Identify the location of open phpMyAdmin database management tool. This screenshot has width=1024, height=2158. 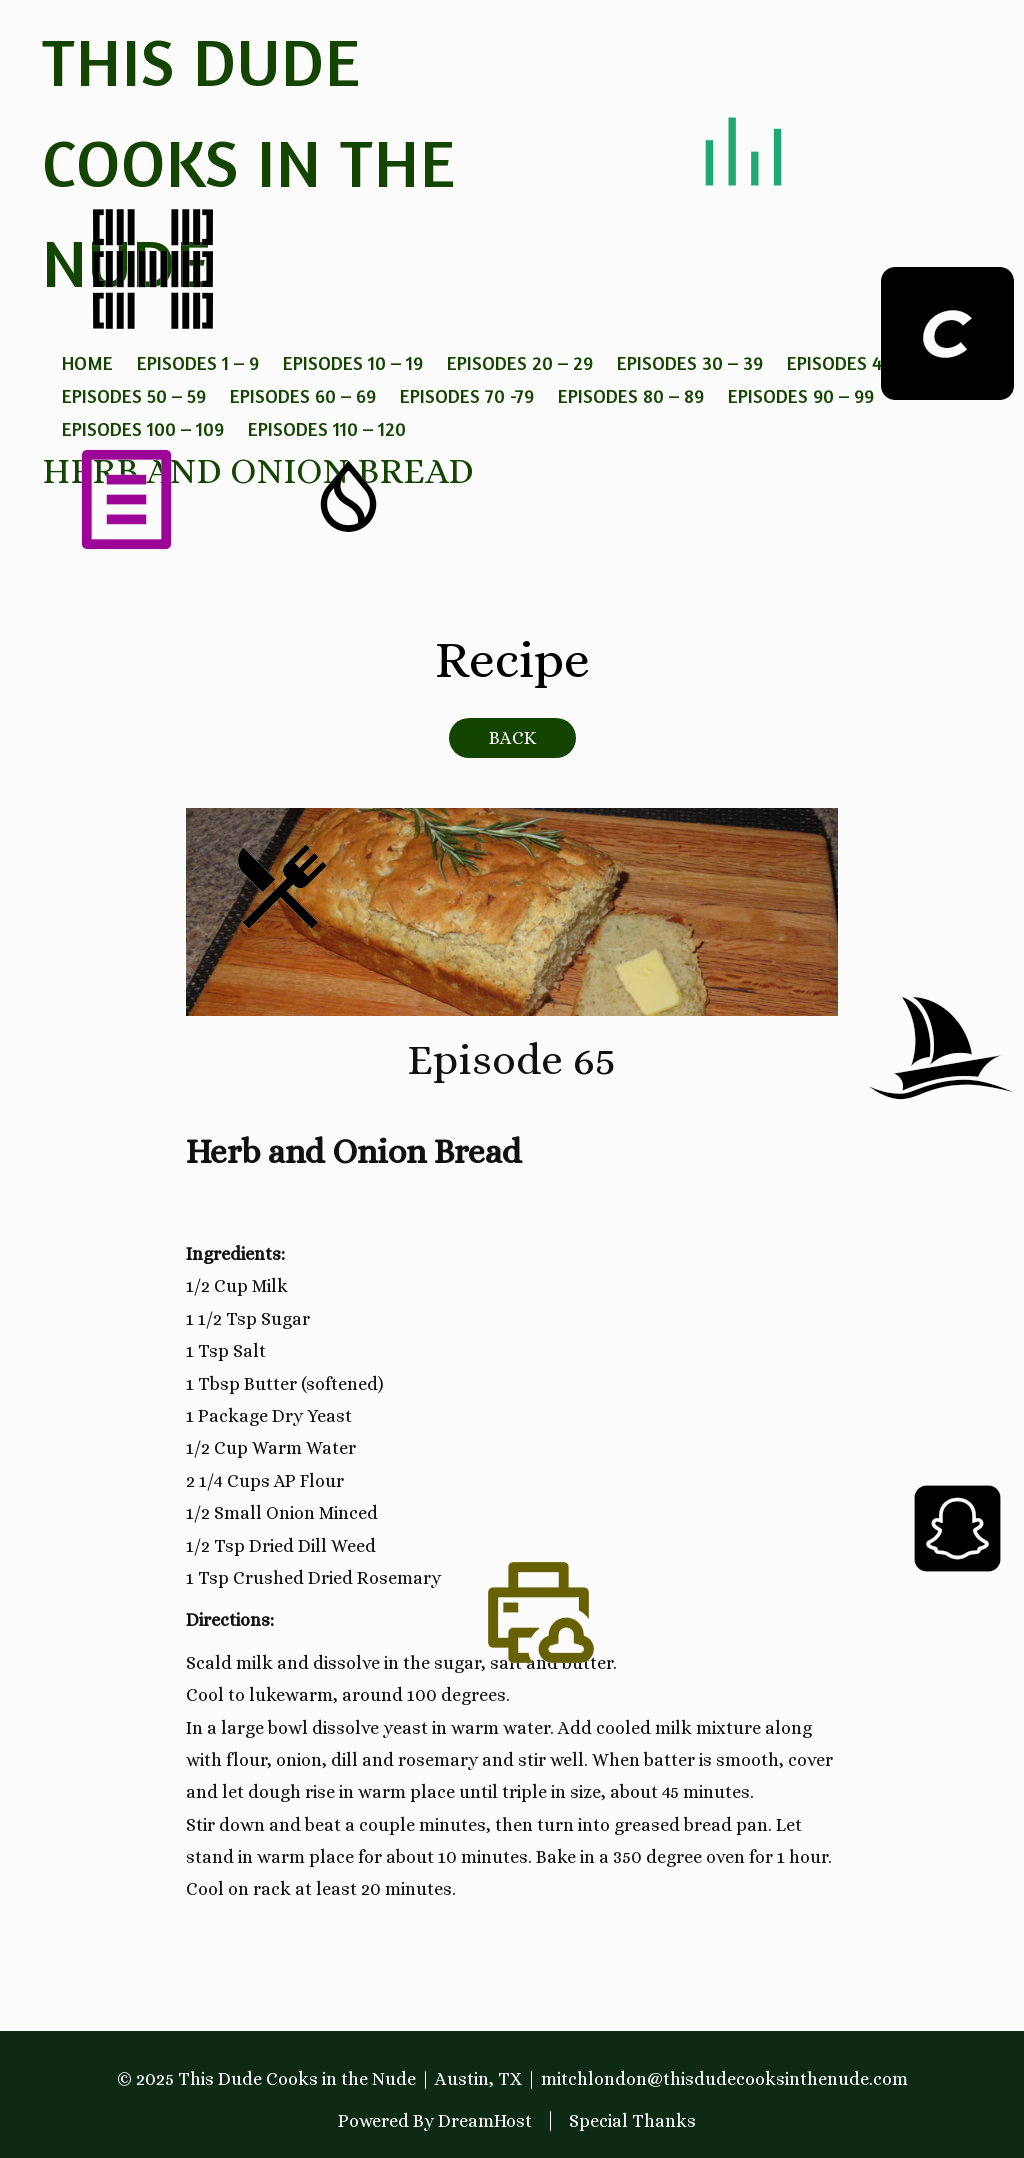
(941, 1048).